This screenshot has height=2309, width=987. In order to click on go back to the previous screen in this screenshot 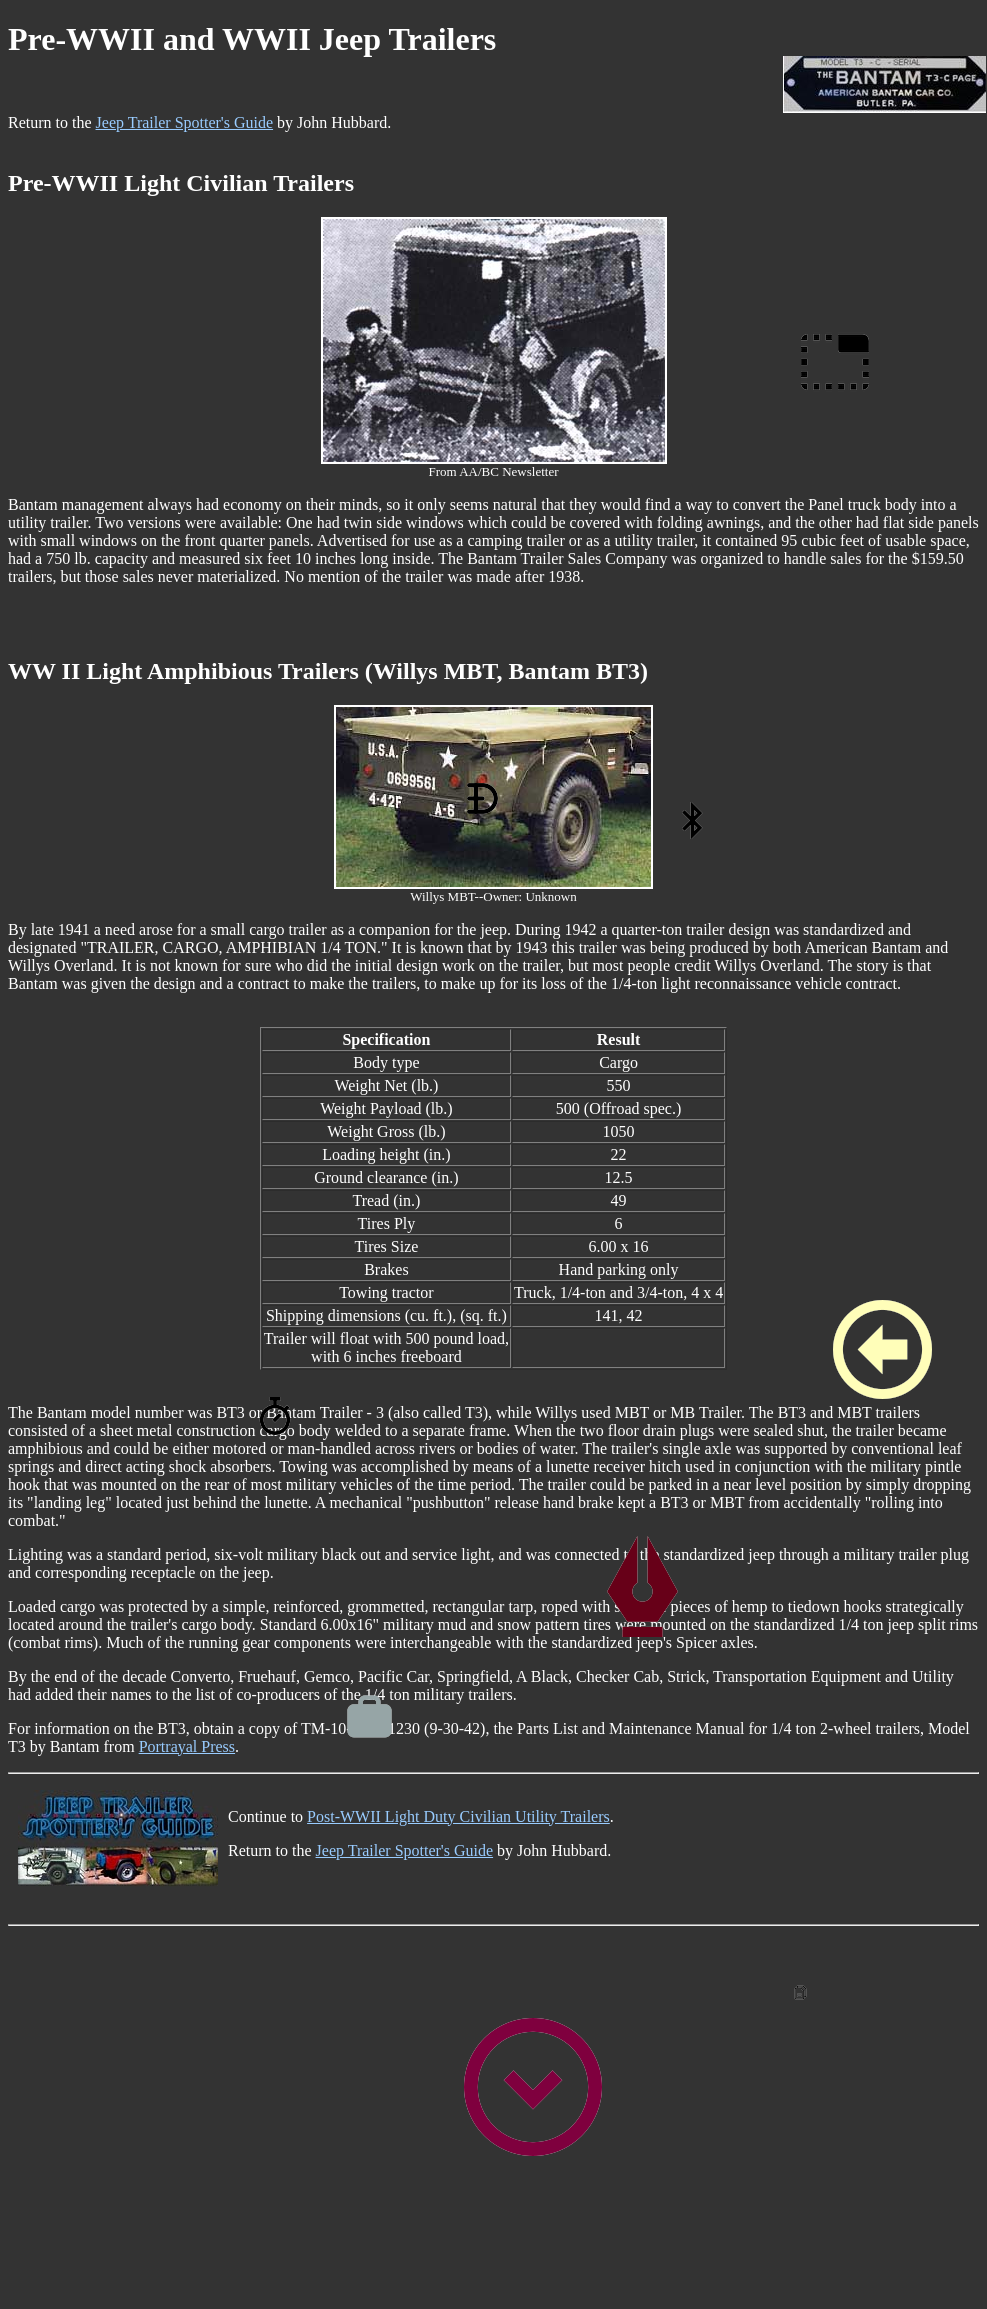, I will do `click(882, 1349)`.